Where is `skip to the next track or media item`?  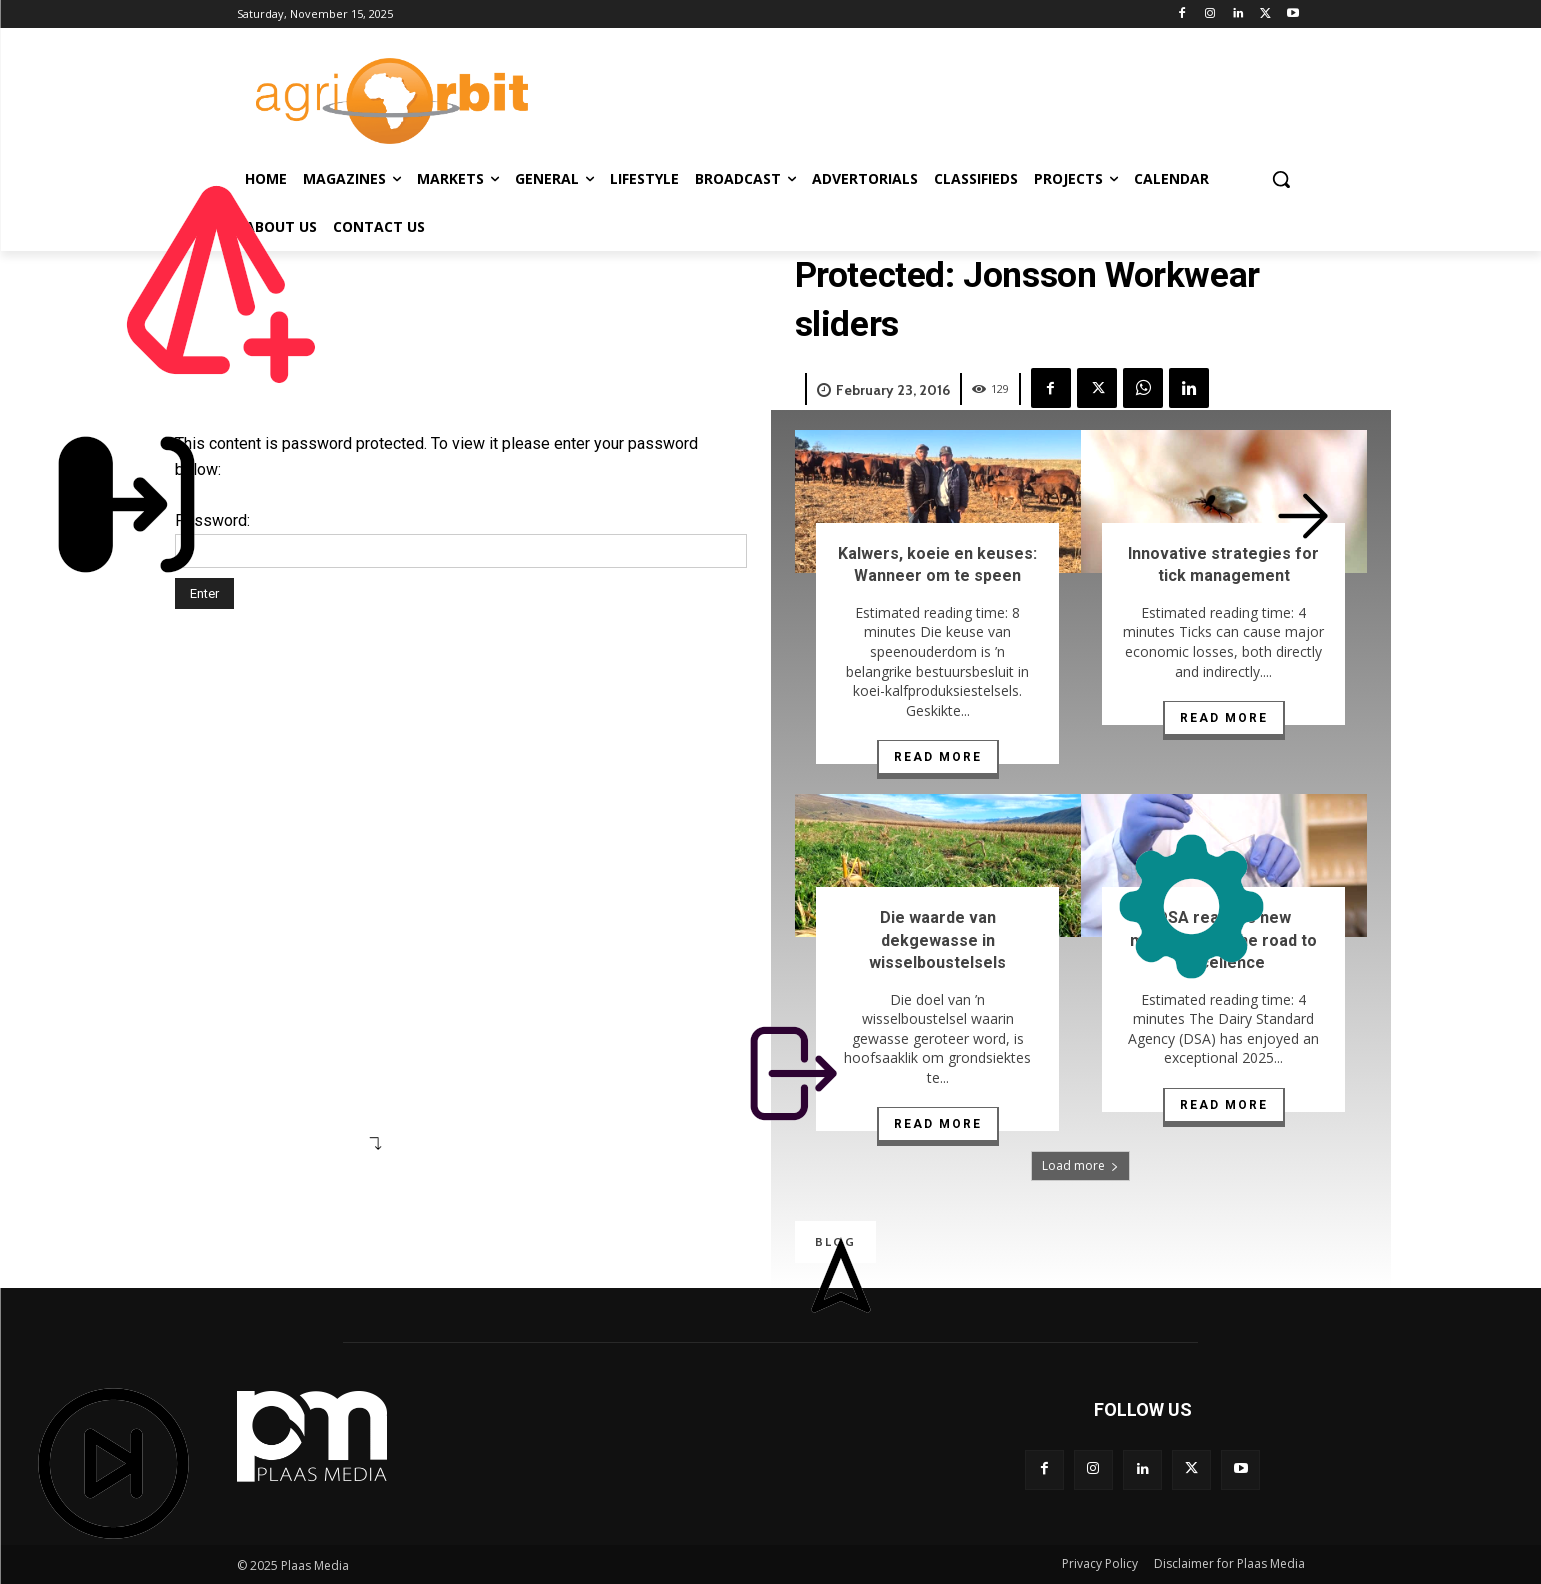 skip to the next track or media item is located at coordinates (113, 1463).